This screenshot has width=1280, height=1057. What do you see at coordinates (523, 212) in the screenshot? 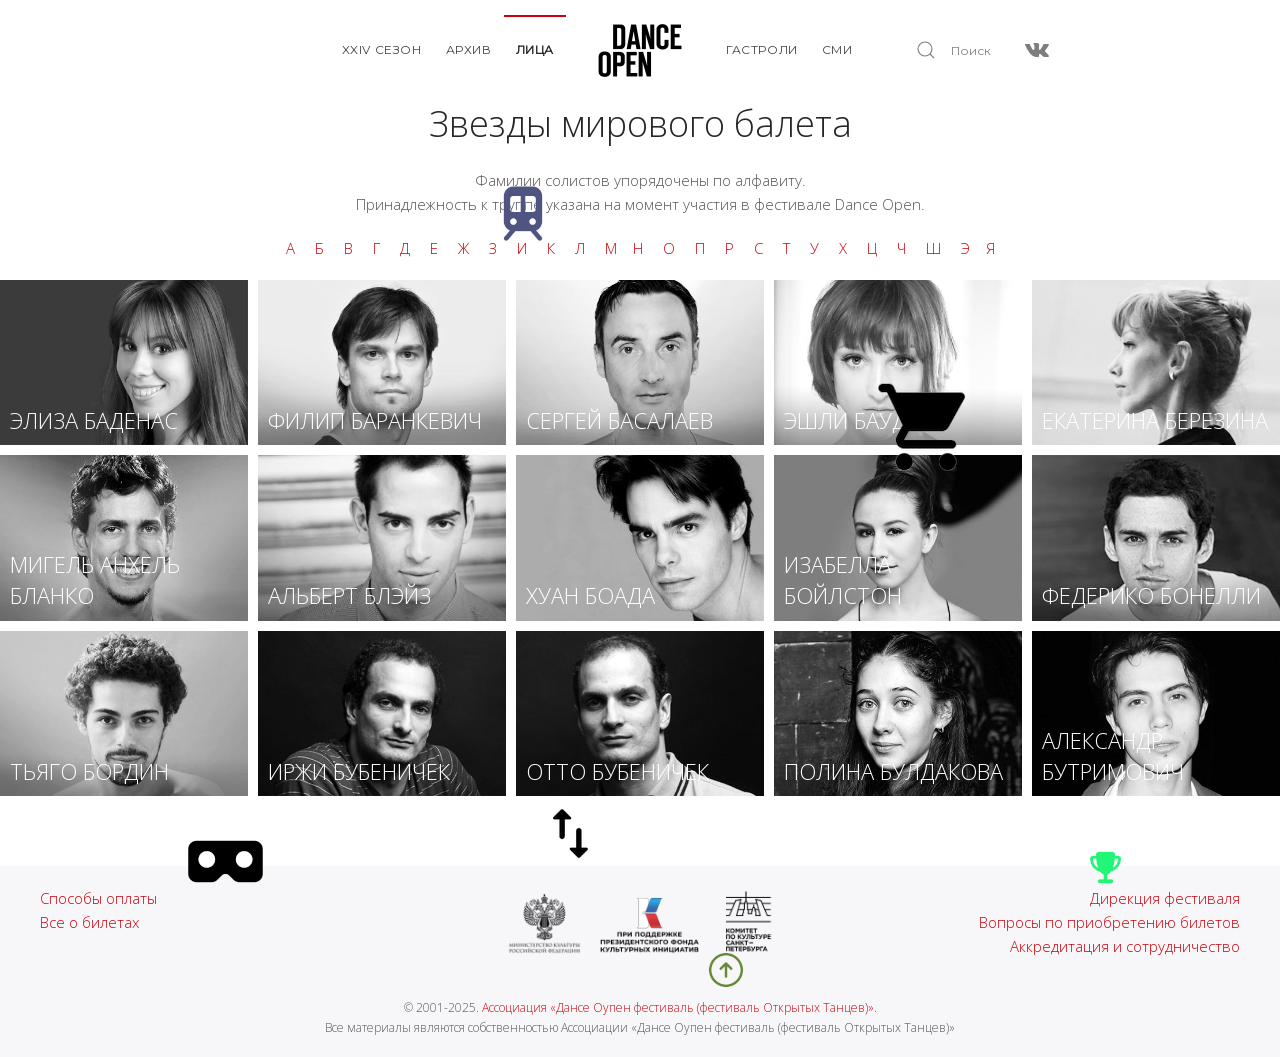
I see `access subway or metro transit information` at bounding box center [523, 212].